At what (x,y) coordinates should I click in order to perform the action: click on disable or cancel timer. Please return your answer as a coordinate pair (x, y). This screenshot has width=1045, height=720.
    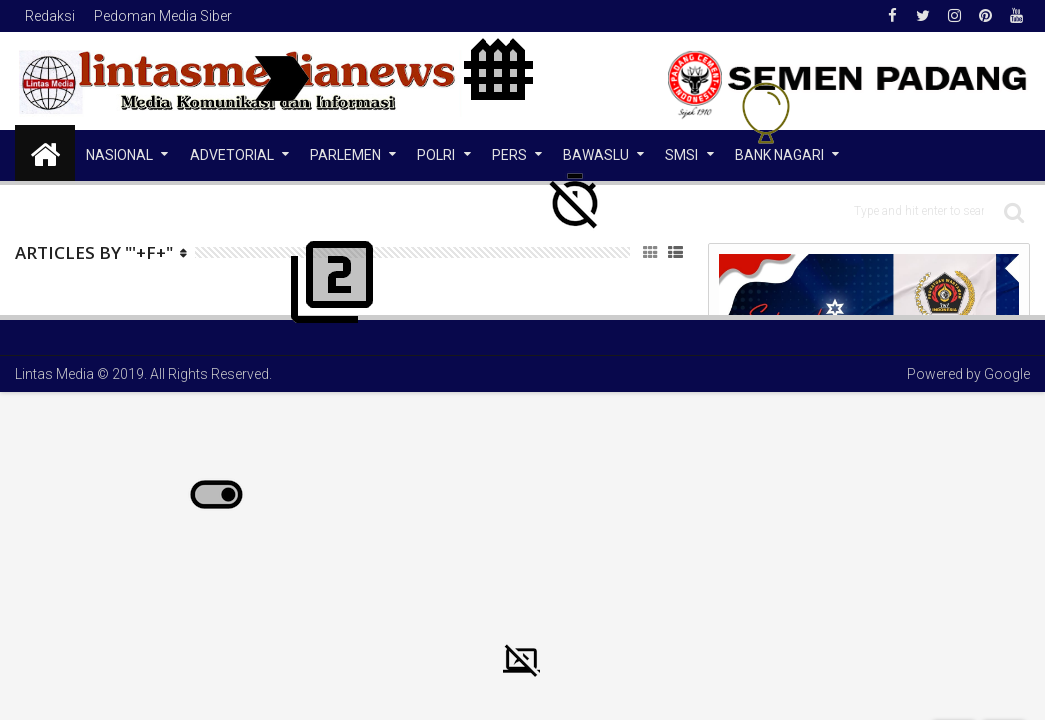
    Looking at the image, I should click on (575, 201).